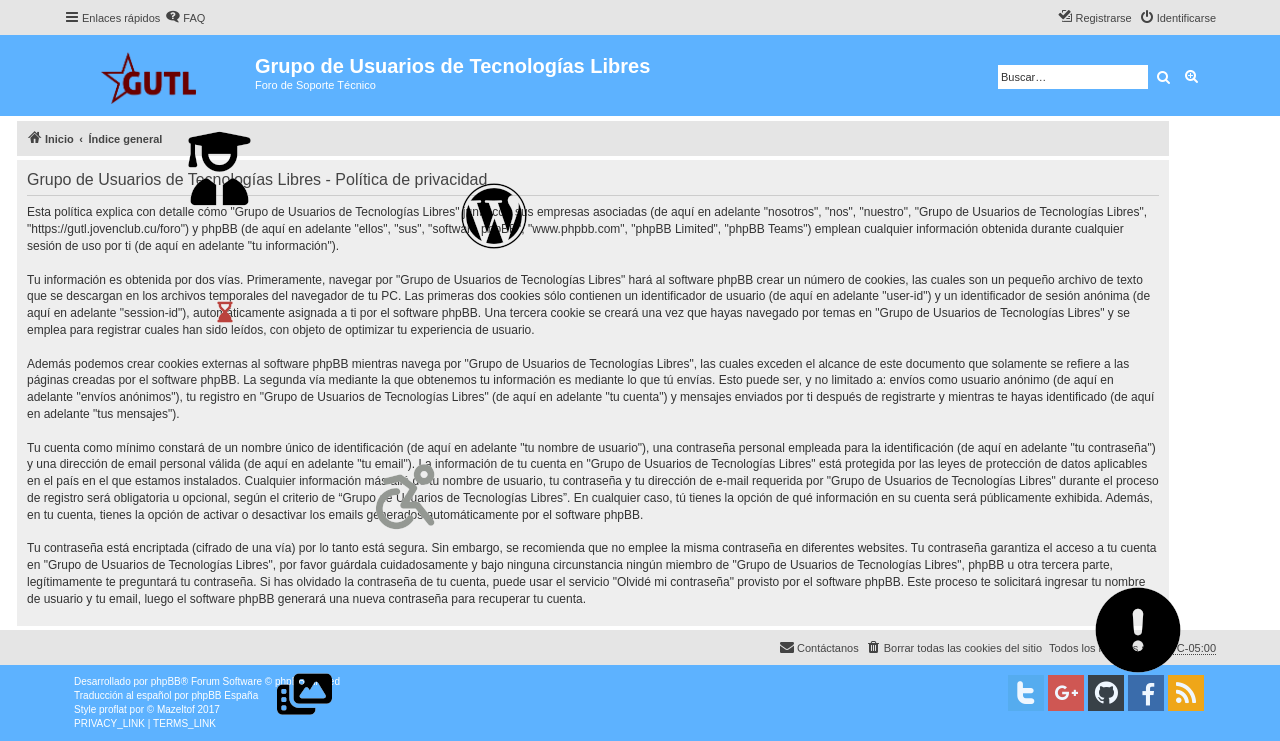 This screenshot has width=1280, height=741. What do you see at coordinates (304, 695) in the screenshot?
I see `access photo and video gallery` at bounding box center [304, 695].